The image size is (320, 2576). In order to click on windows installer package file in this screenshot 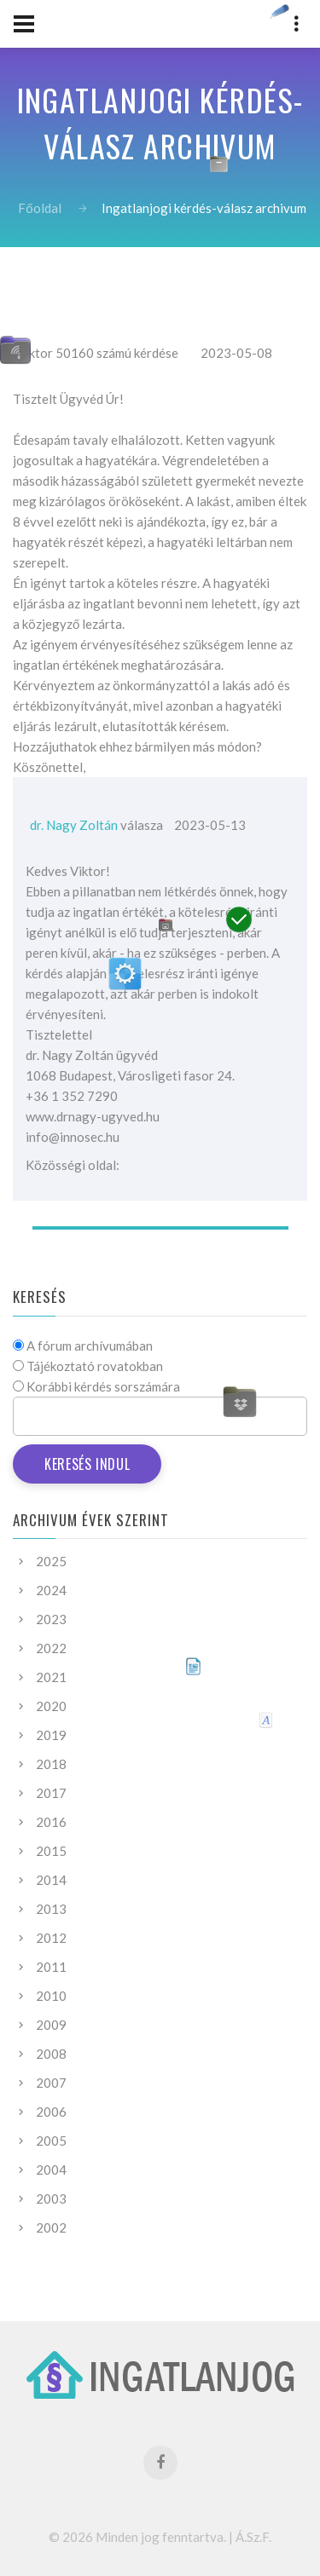, I will do `click(125, 973)`.